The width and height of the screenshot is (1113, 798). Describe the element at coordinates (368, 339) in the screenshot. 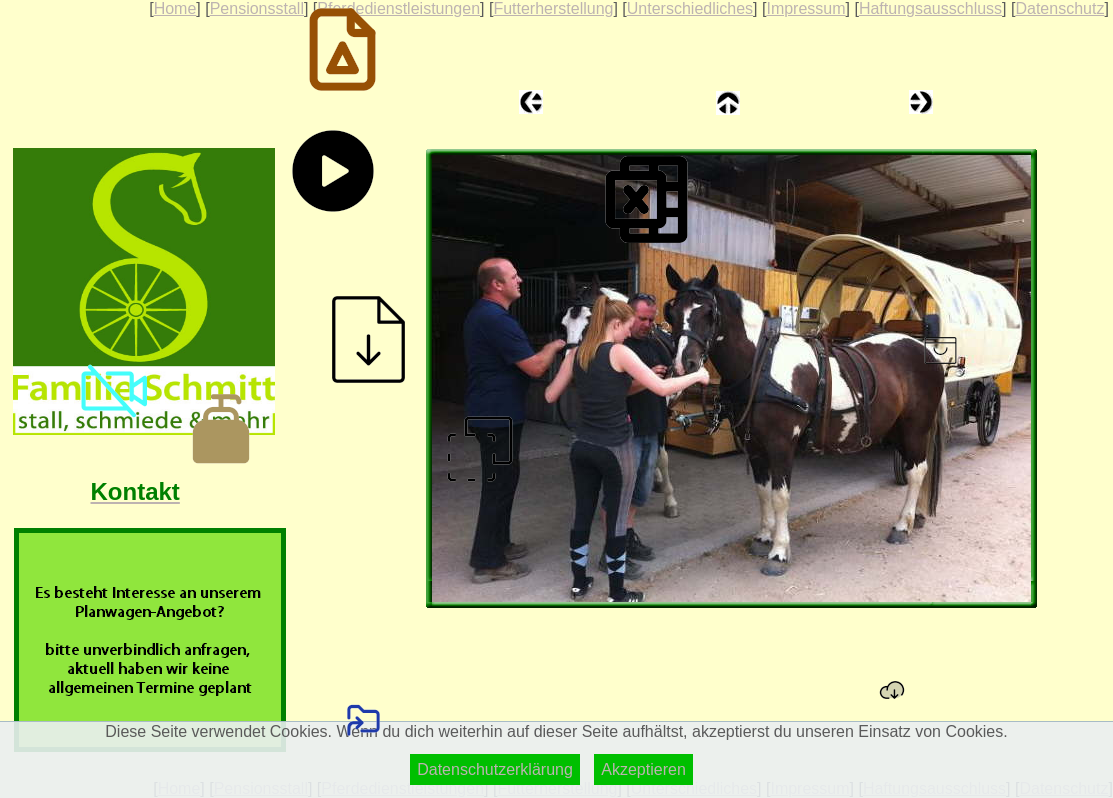

I see `download a file` at that location.